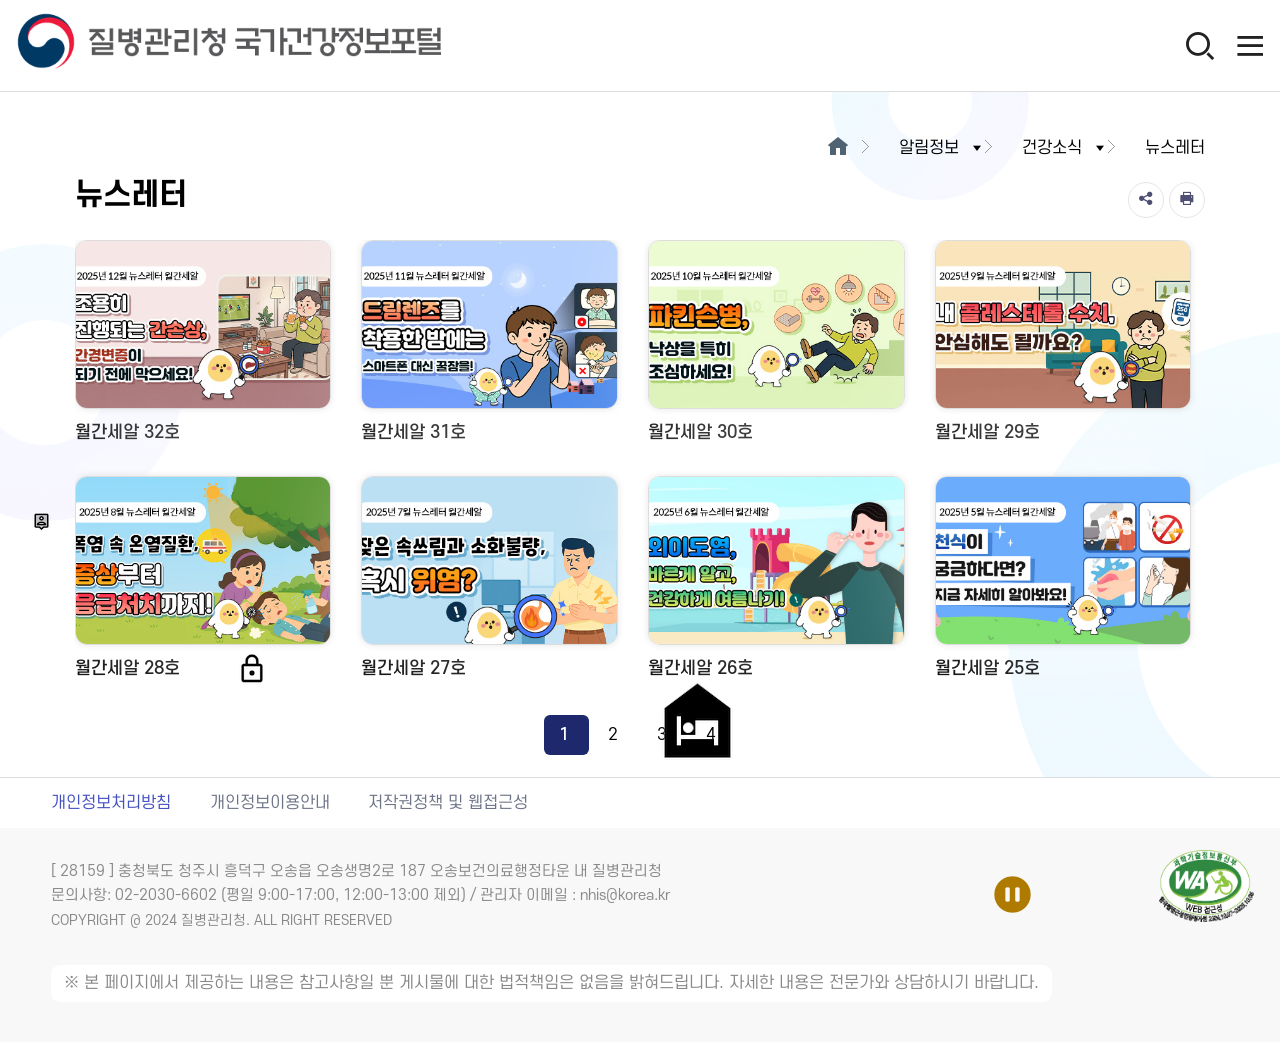 The height and width of the screenshot is (1042, 1280). Describe the element at coordinates (1012, 894) in the screenshot. I see `pause media playback` at that location.